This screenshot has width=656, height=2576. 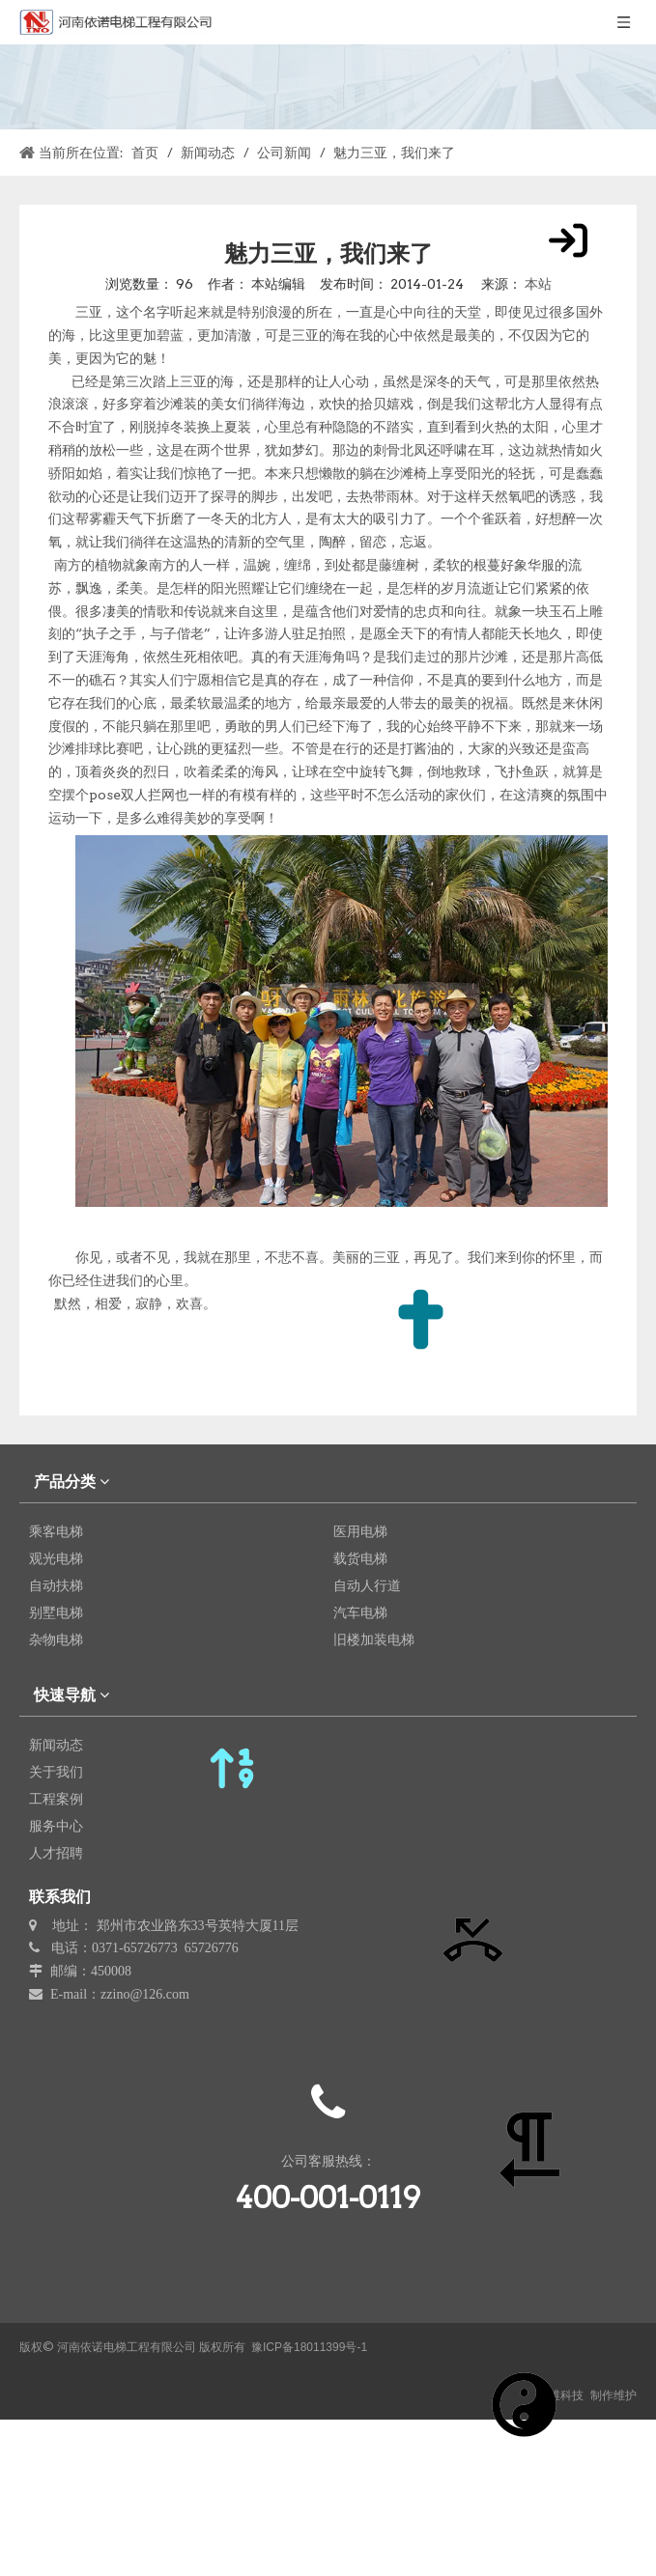 I want to click on indicates a religious or faith-based feature, so click(x=420, y=1319).